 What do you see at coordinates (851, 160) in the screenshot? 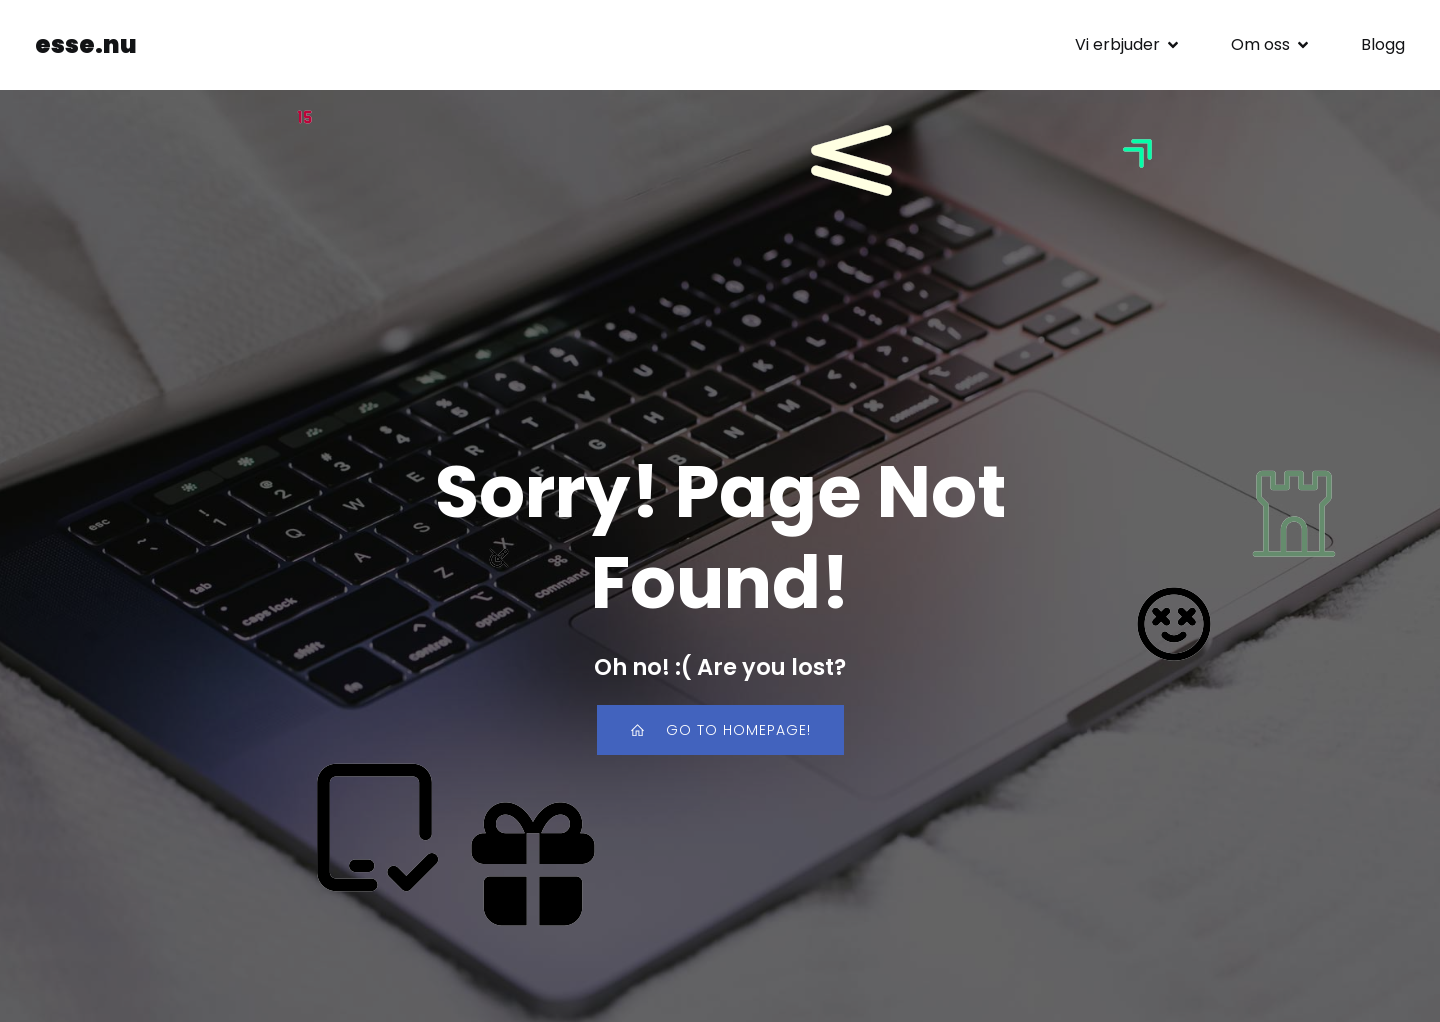
I see `less than or equal to mathematical operator` at bounding box center [851, 160].